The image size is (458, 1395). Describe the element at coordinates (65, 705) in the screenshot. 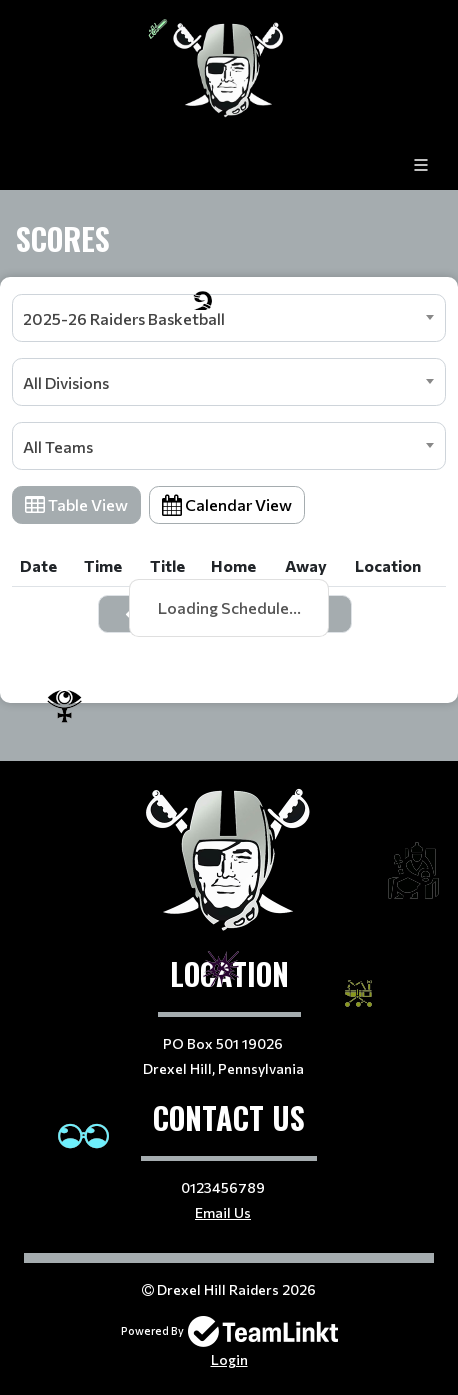

I see `view templar or crusader faction details` at that location.